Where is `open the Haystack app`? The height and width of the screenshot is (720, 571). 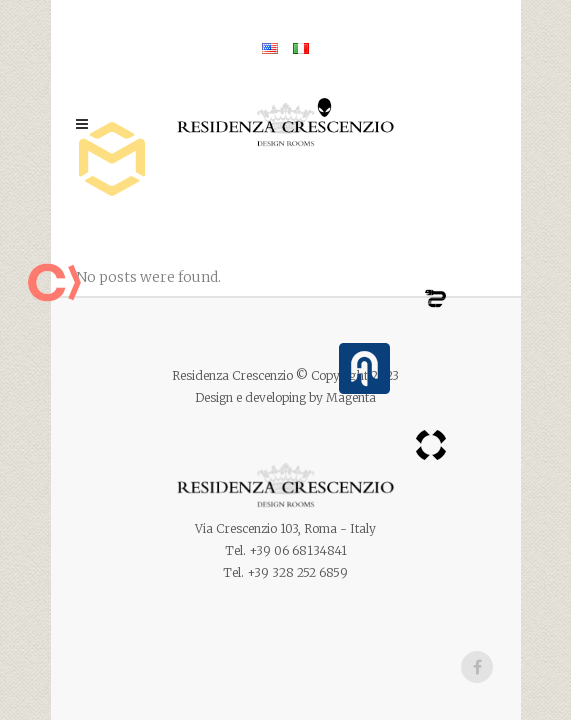 open the Haystack app is located at coordinates (364, 368).